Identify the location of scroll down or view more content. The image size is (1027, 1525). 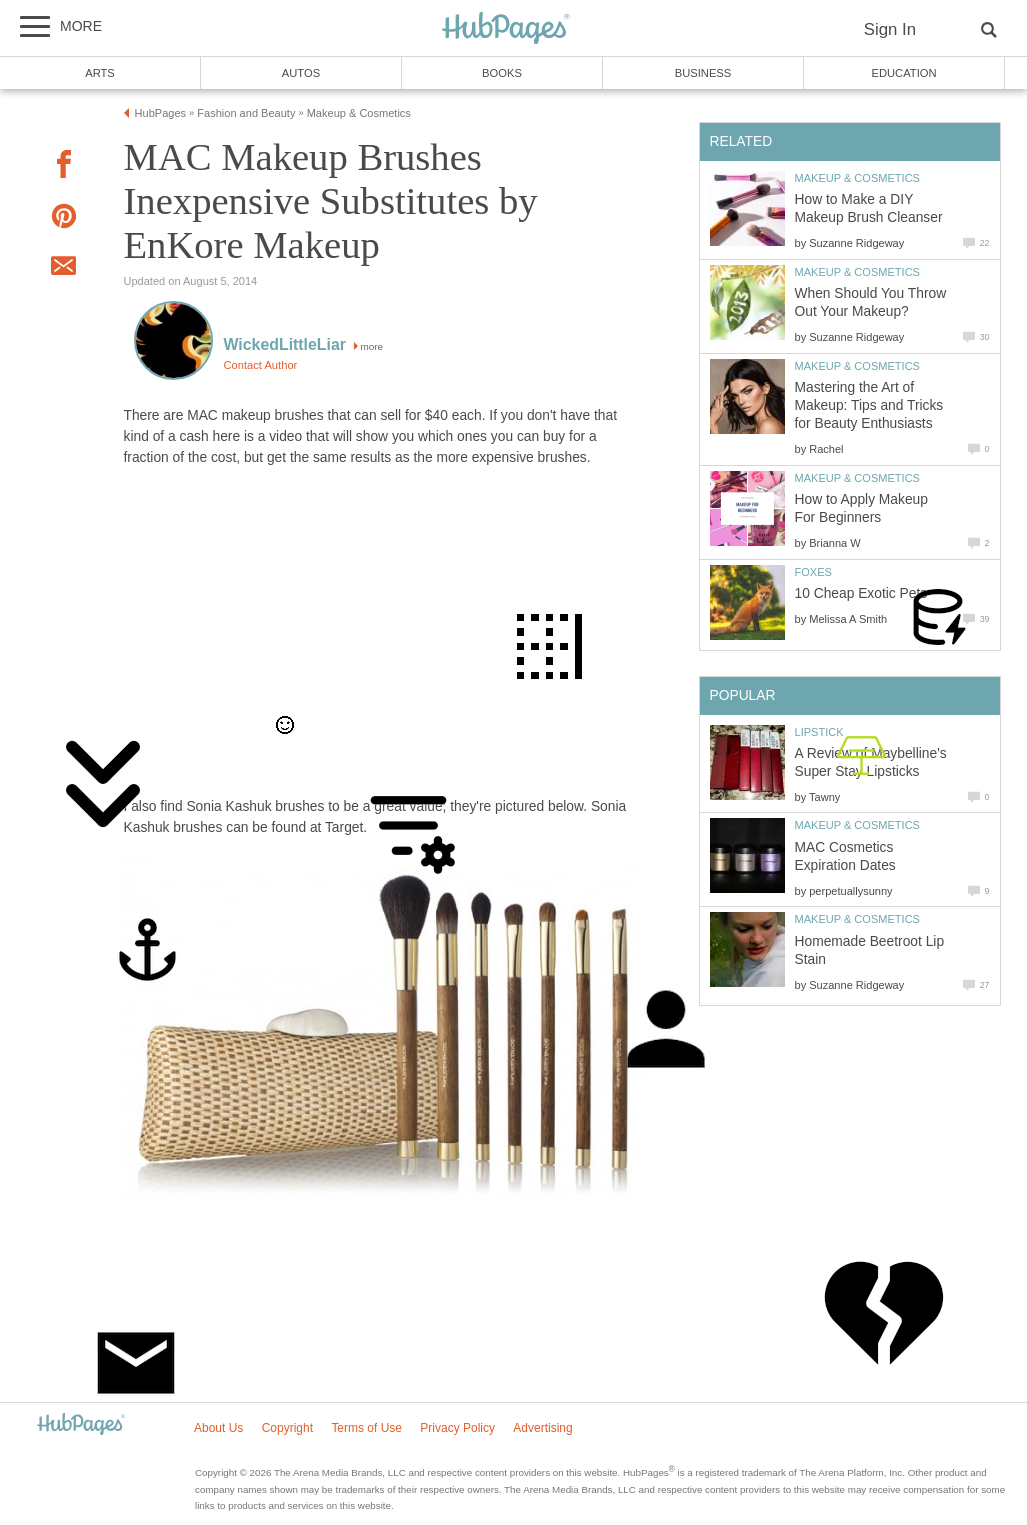
(103, 784).